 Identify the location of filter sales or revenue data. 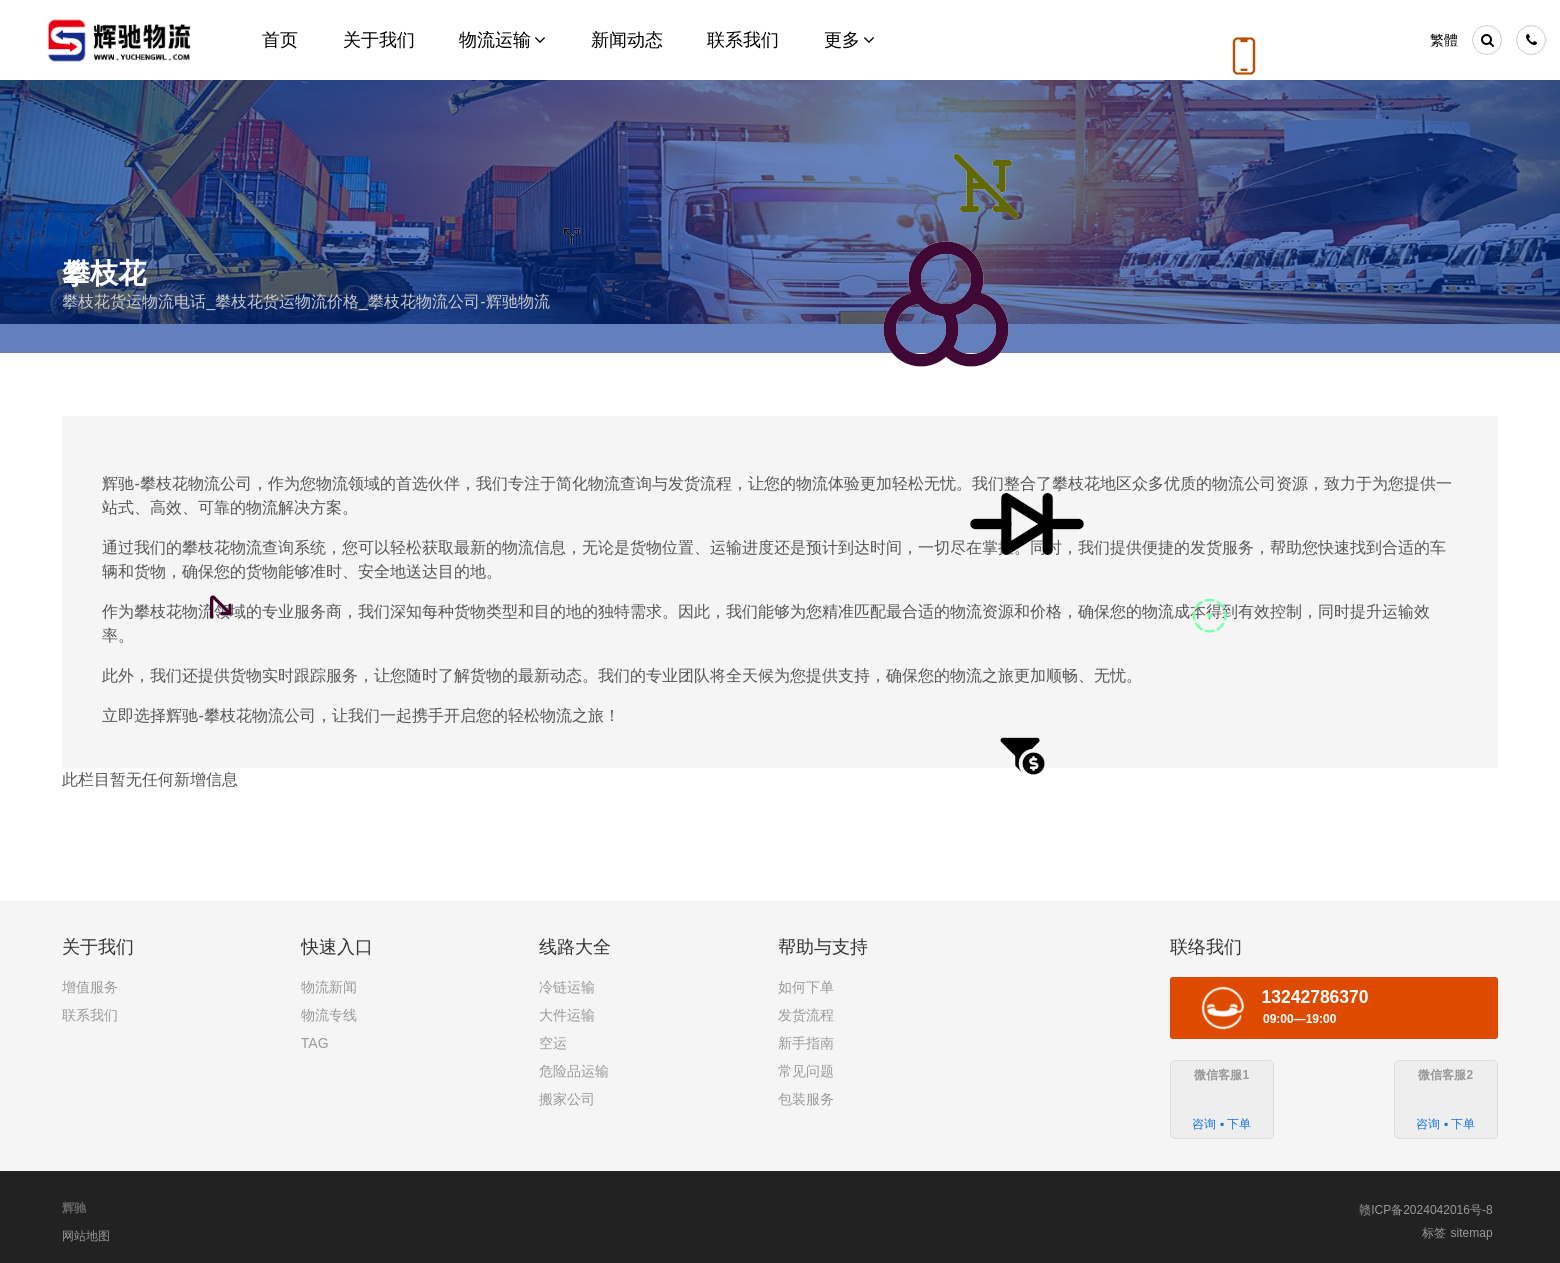
(1022, 752).